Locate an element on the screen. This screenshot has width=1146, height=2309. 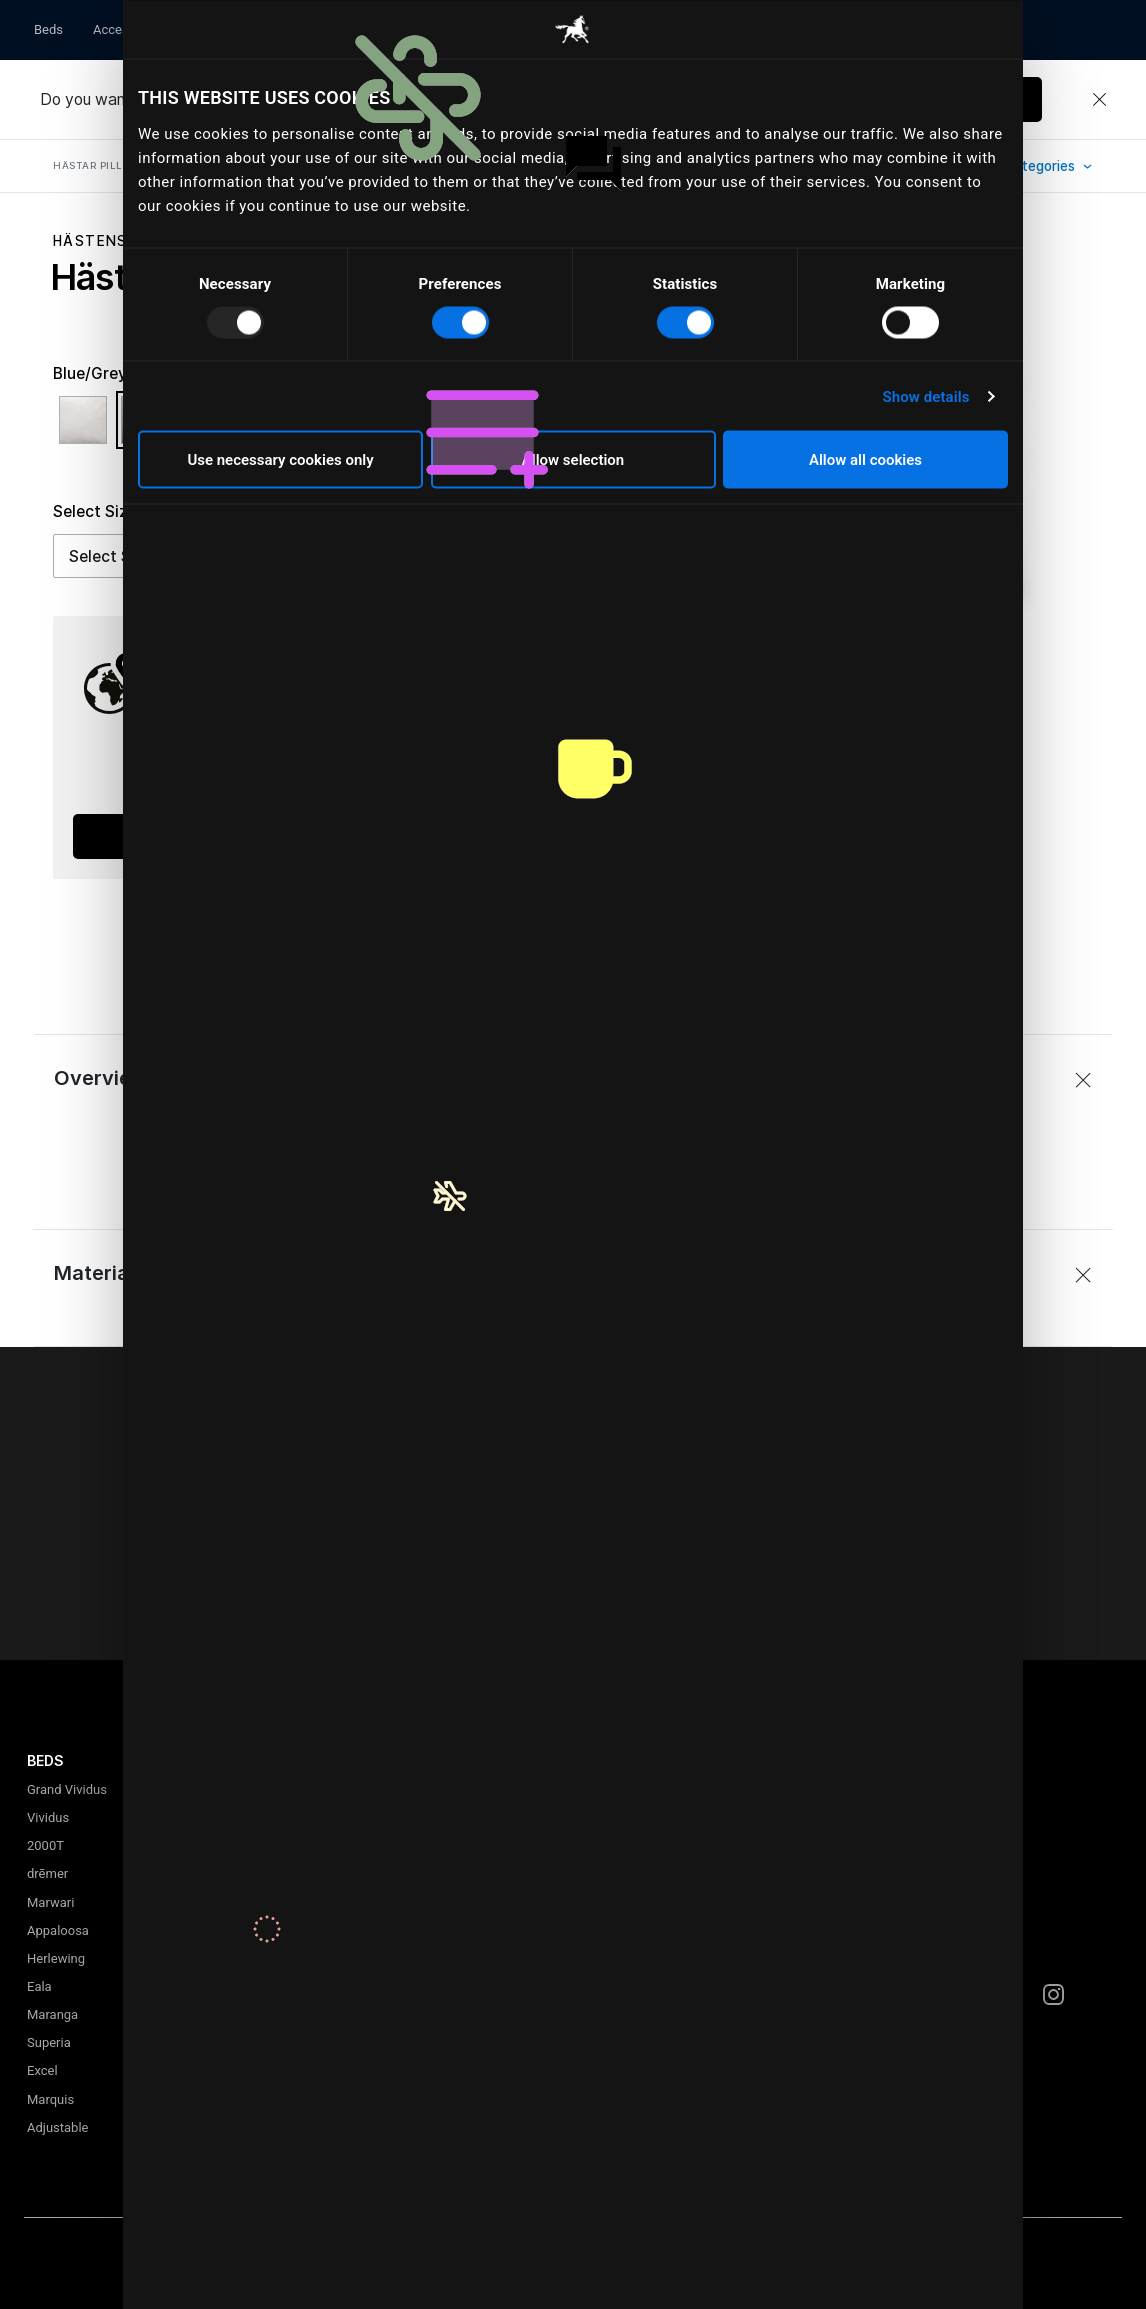
add a new item to the list is located at coordinates (482, 432).